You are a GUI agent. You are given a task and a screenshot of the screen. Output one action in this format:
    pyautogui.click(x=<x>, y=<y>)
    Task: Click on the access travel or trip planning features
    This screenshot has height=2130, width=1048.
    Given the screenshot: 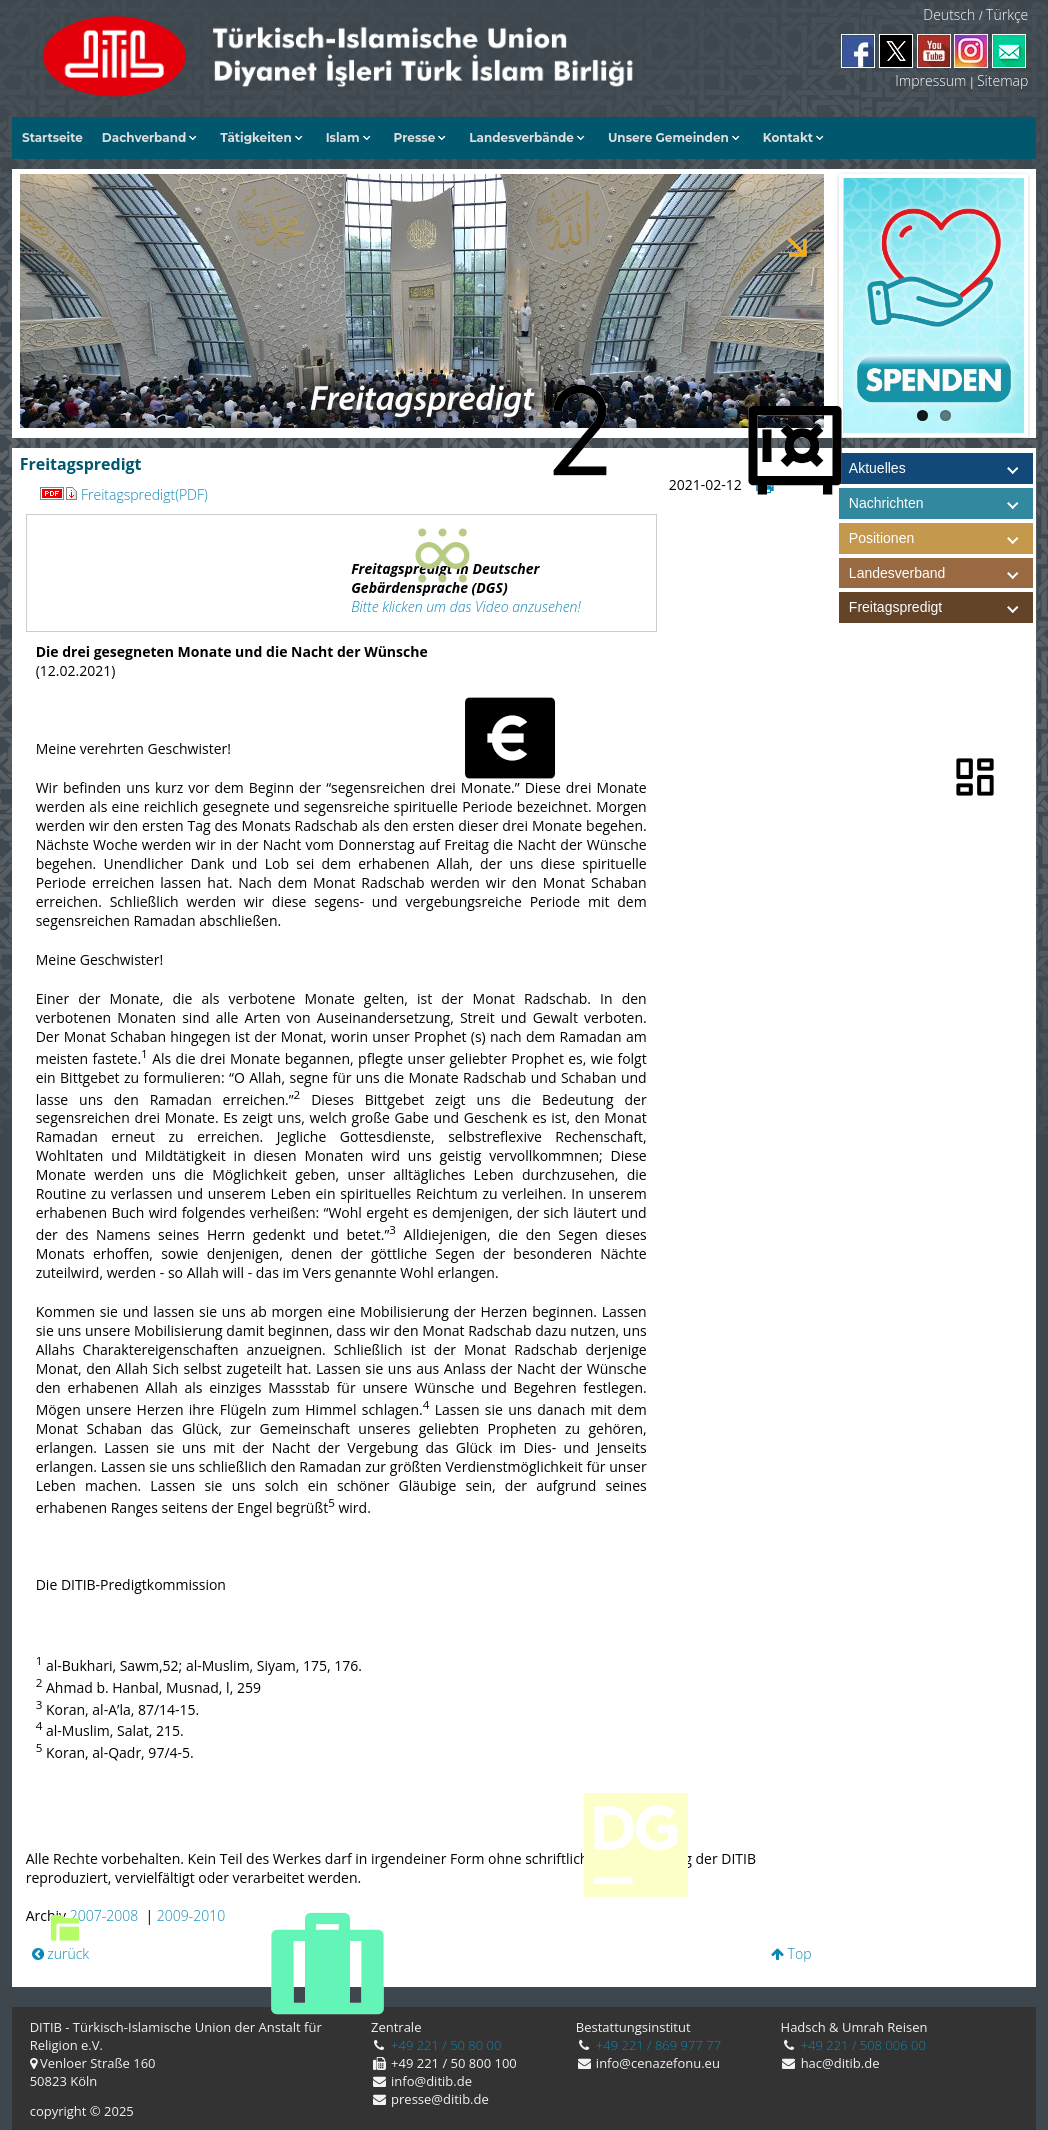 What is the action you would take?
    pyautogui.click(x=327, y=1963)
    